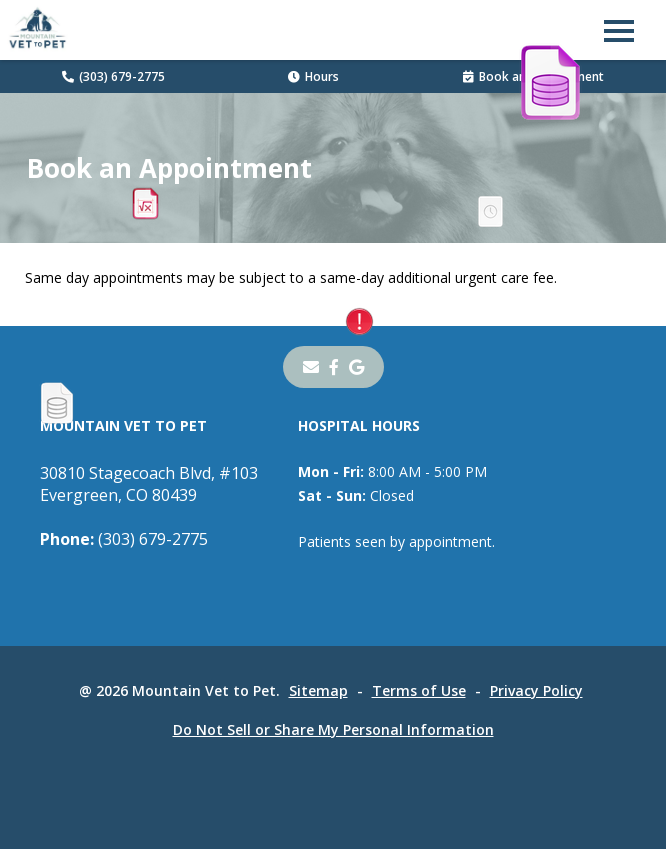 The height and width of the screenshot is (849, 666). What do you see at coordinates (145, 203) in the screenshot?
I see `open an opendocument formula template file` at bounding box center [145, 203].